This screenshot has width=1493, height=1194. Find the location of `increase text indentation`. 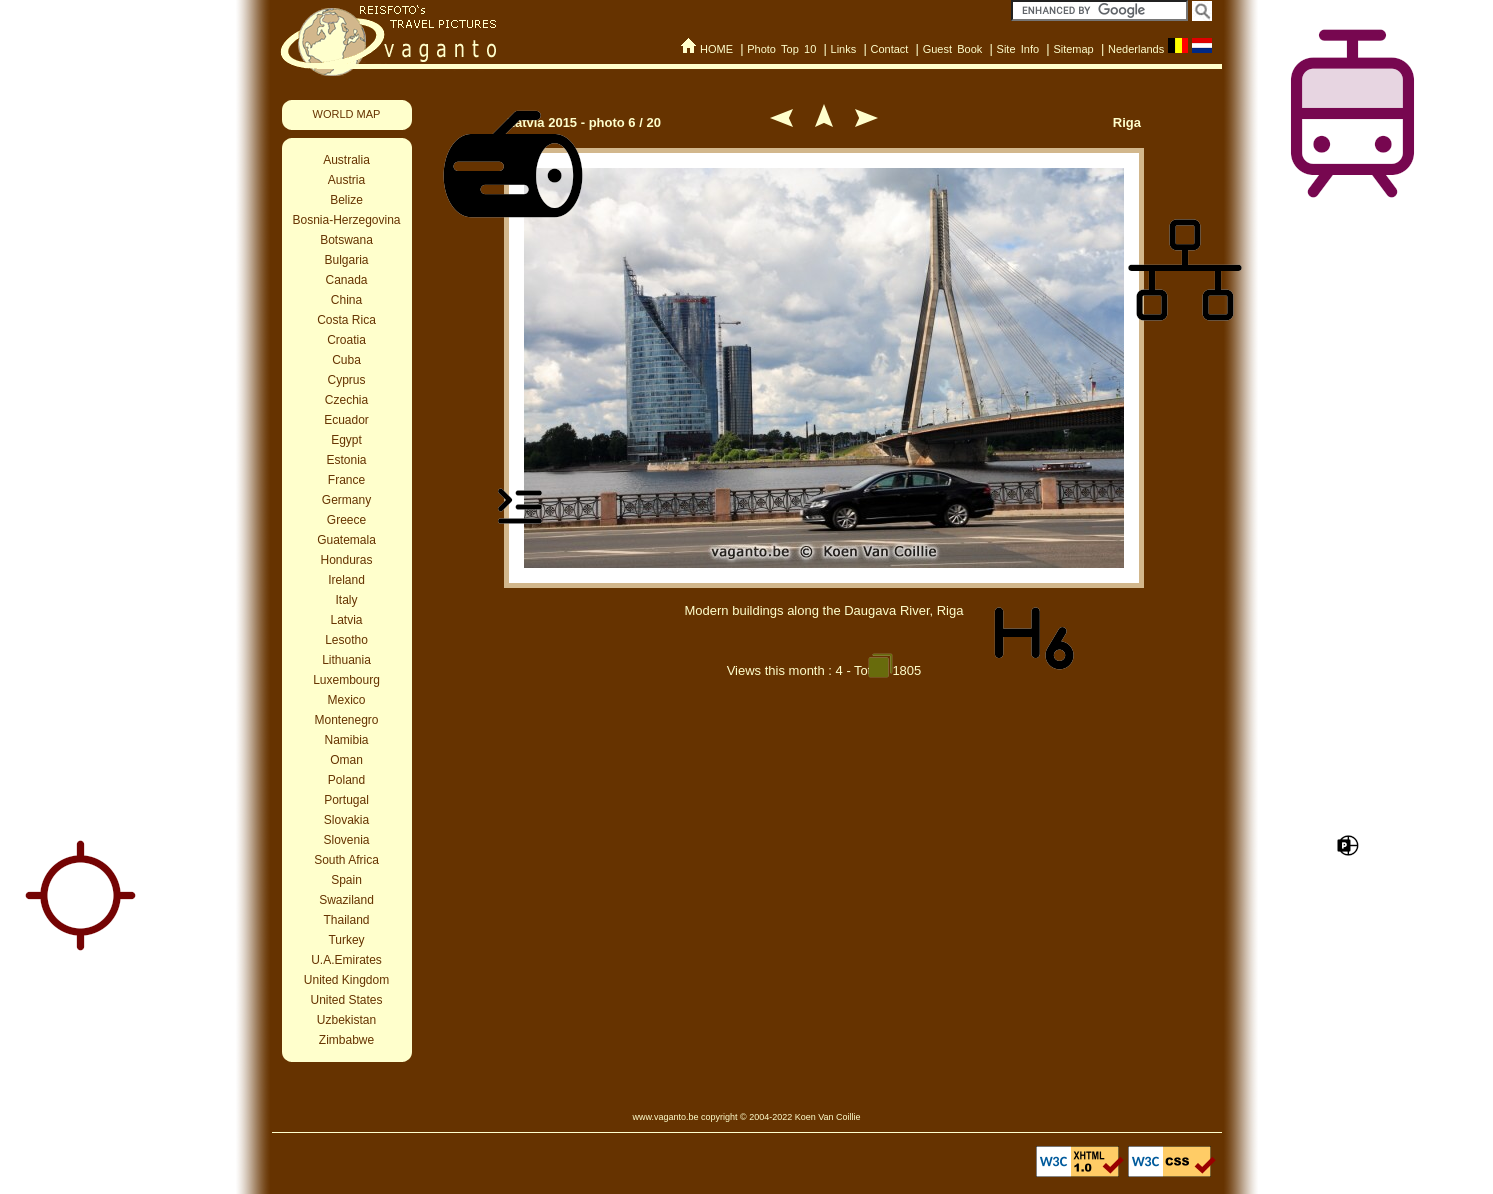

increase text indentation is located at coordinates (520, 507).